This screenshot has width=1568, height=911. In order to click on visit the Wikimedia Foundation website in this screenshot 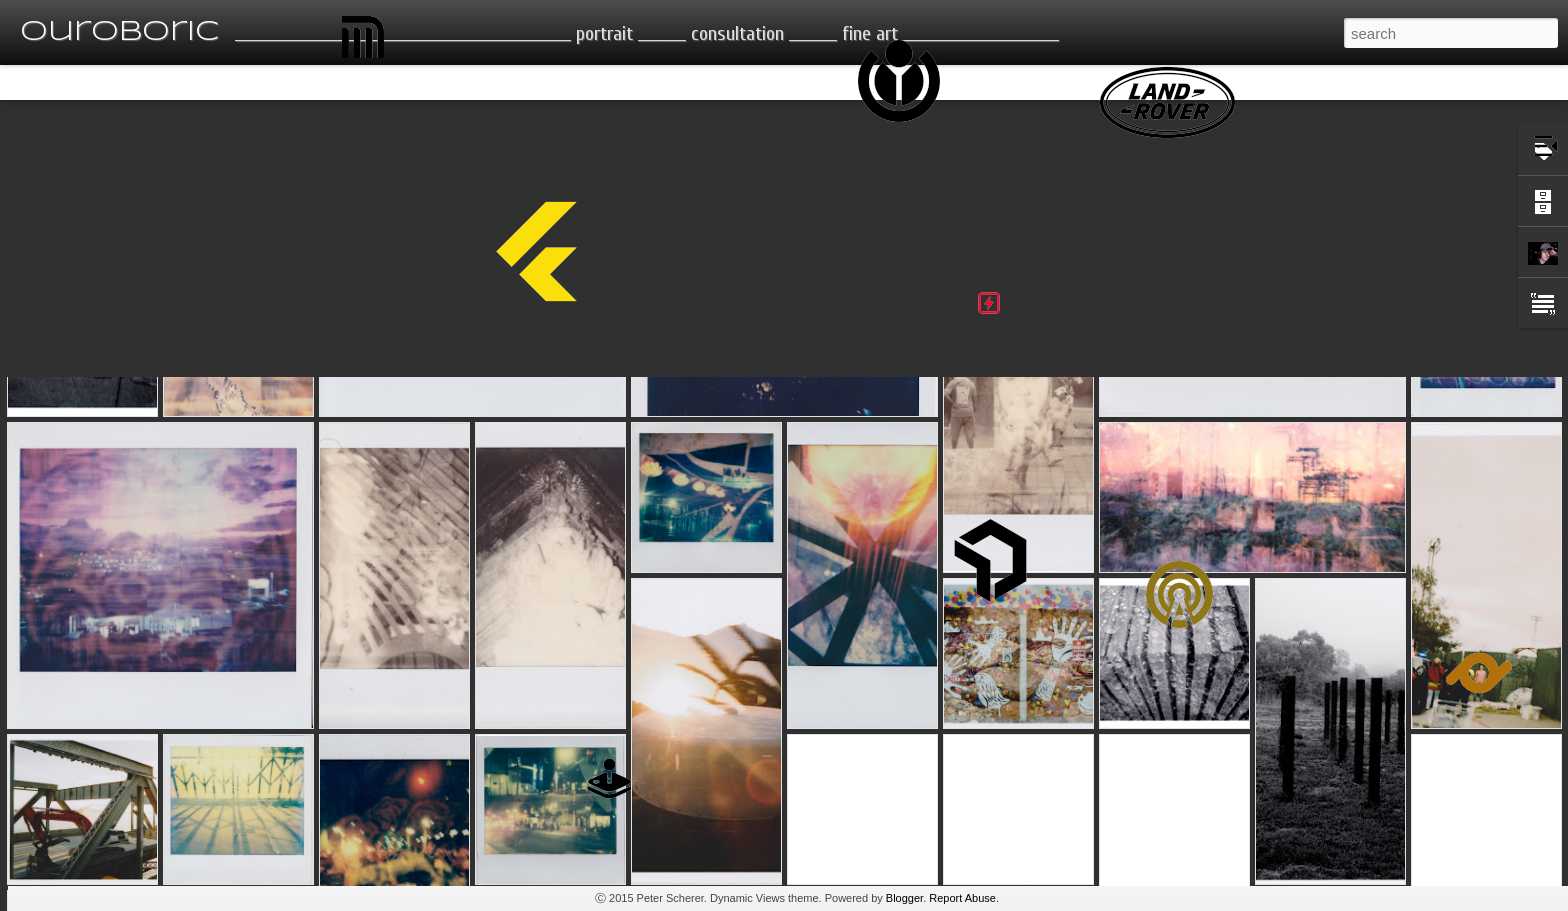, I will do `click(899, 81)`.